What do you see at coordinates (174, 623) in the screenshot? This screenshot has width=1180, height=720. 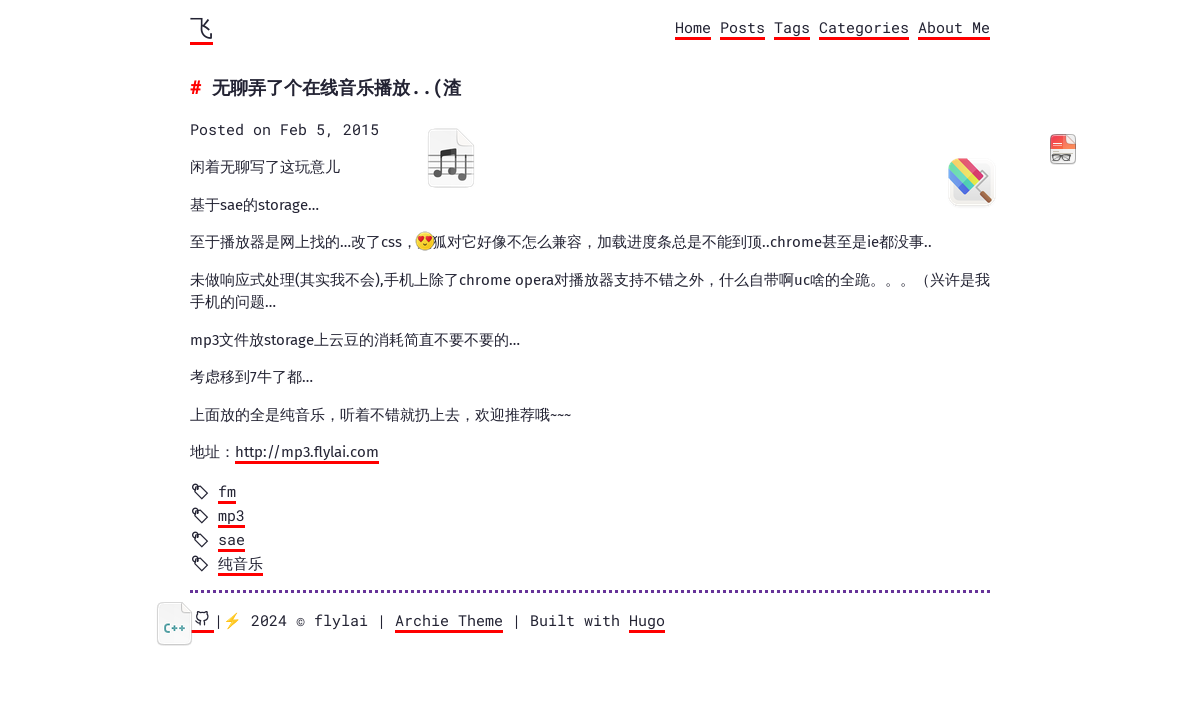 I see `a c++ source code file` at bounding box center [174, 623].